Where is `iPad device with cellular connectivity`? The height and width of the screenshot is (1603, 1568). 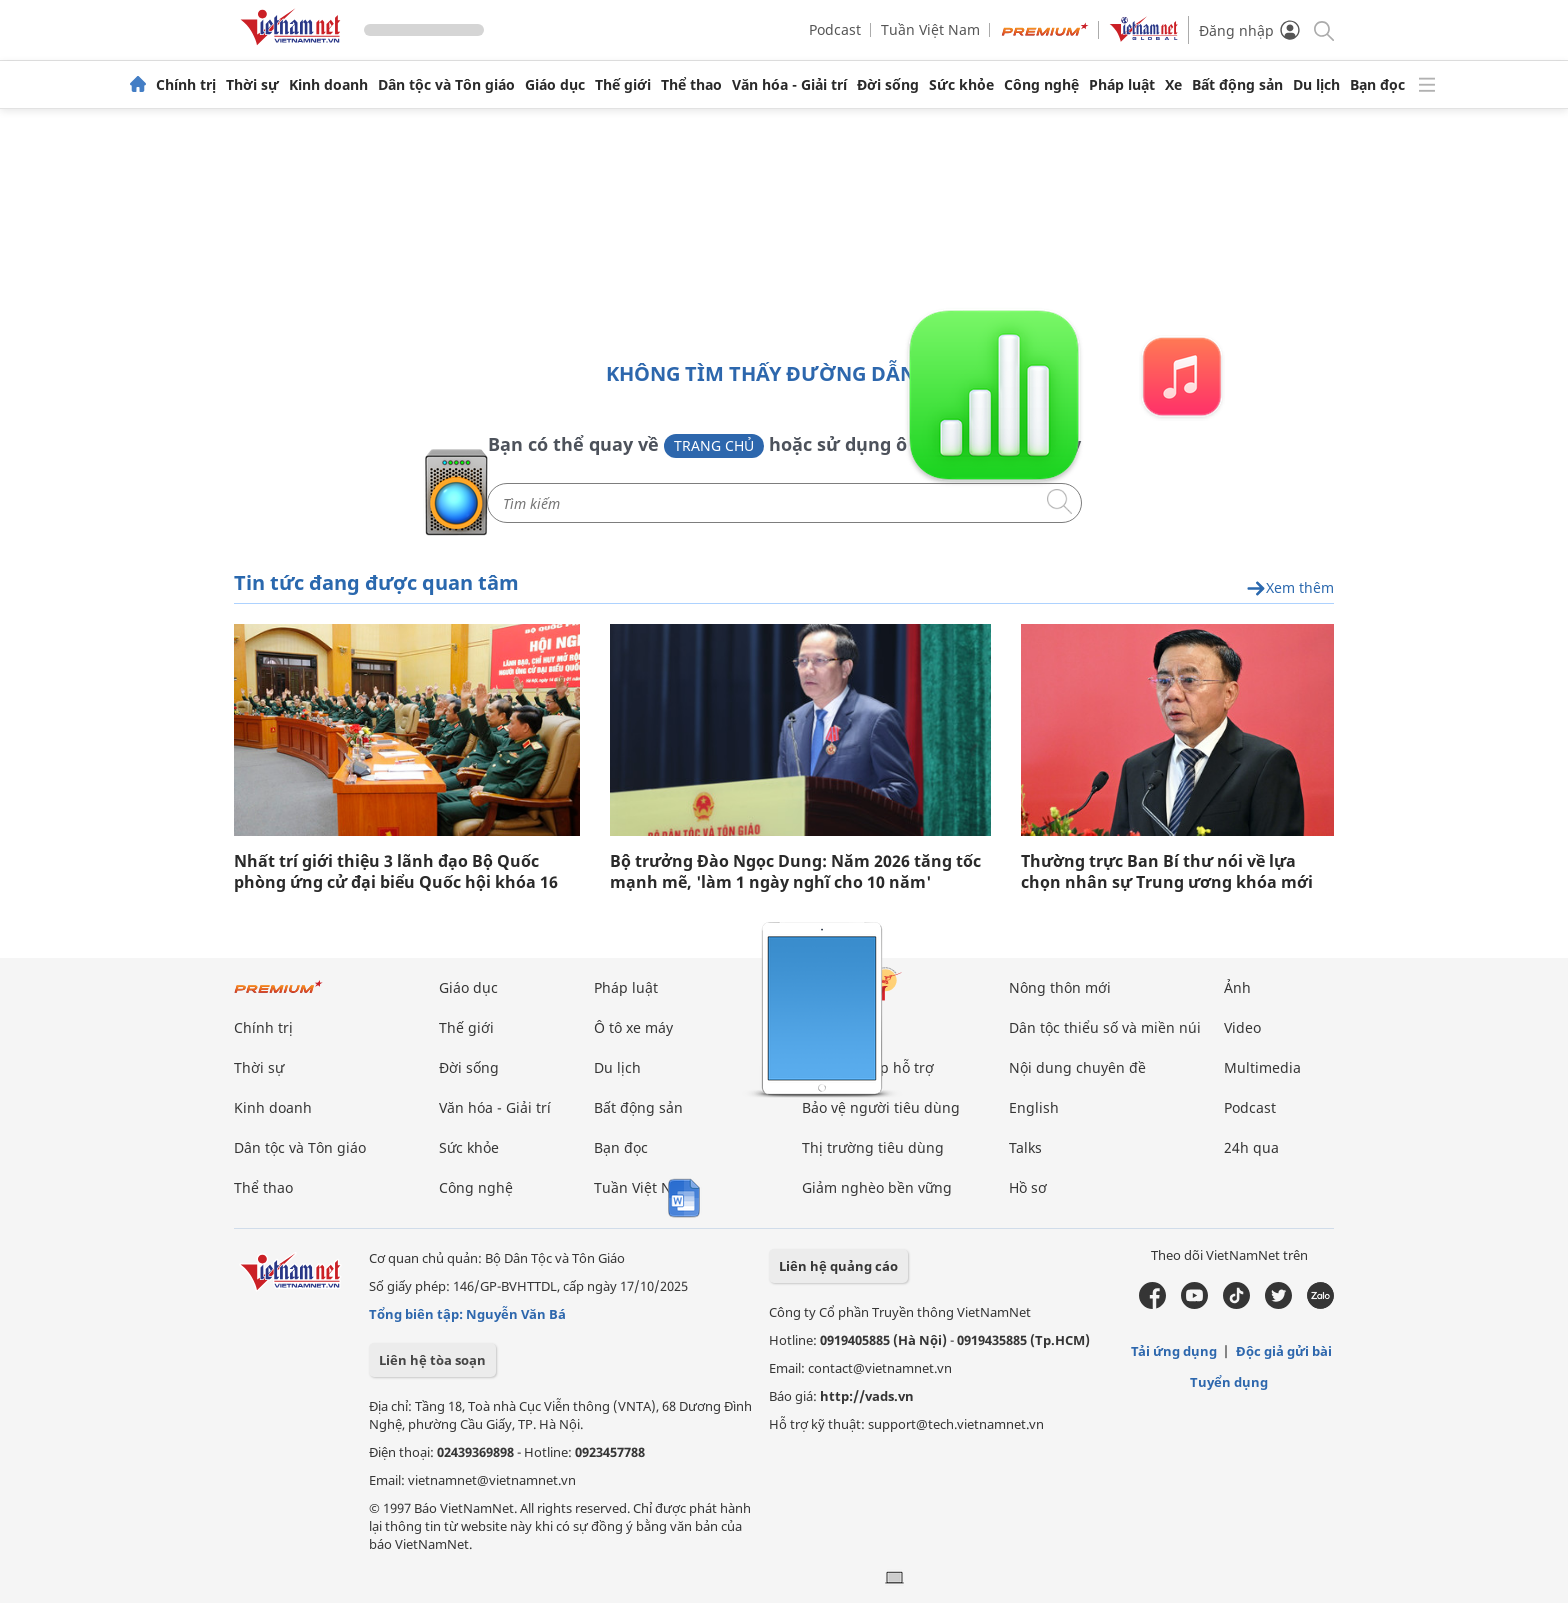 iPad device with cellular connectivity is located at coordinates (822, 1010).